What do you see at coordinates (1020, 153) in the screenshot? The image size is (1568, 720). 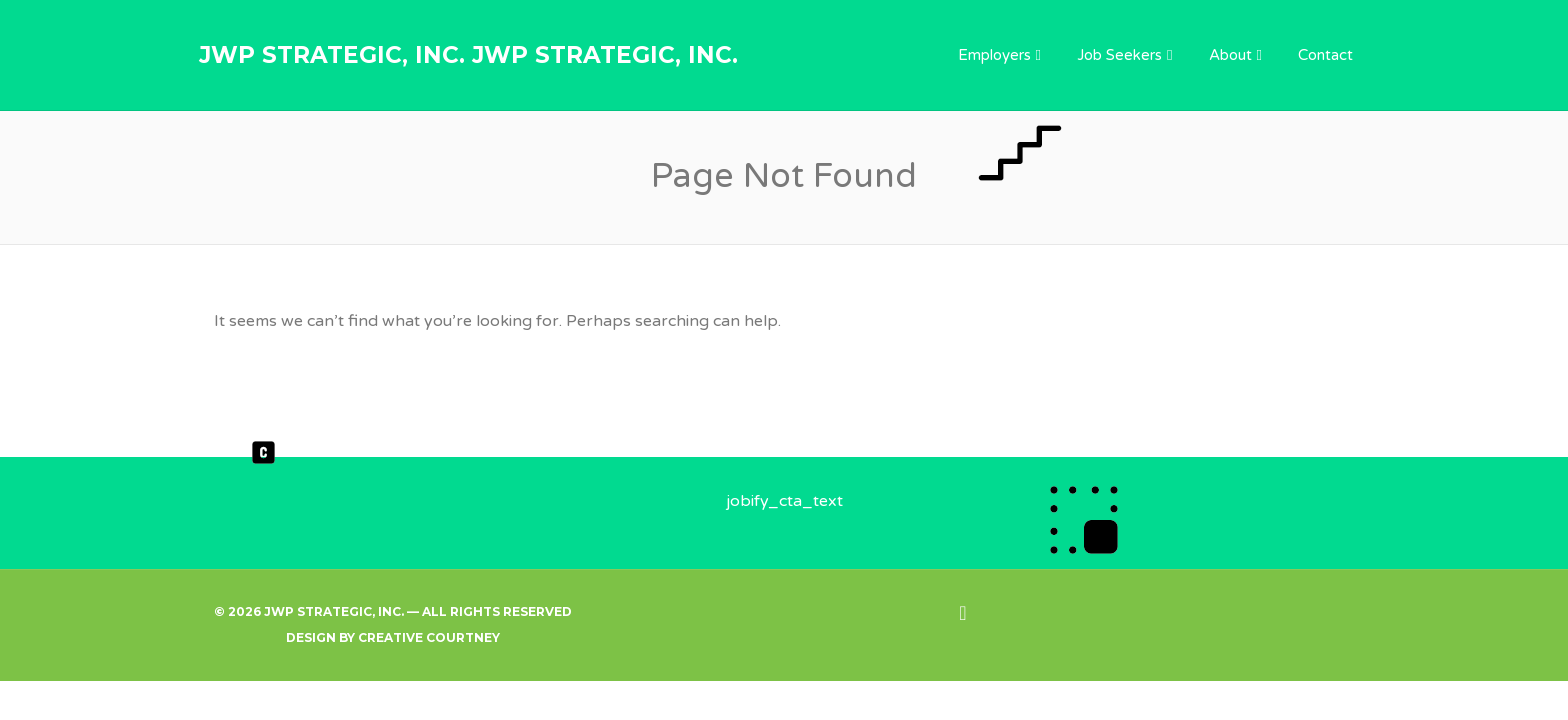 I see `navigate to stairs or level changes` at bounding box center [1020, 153].